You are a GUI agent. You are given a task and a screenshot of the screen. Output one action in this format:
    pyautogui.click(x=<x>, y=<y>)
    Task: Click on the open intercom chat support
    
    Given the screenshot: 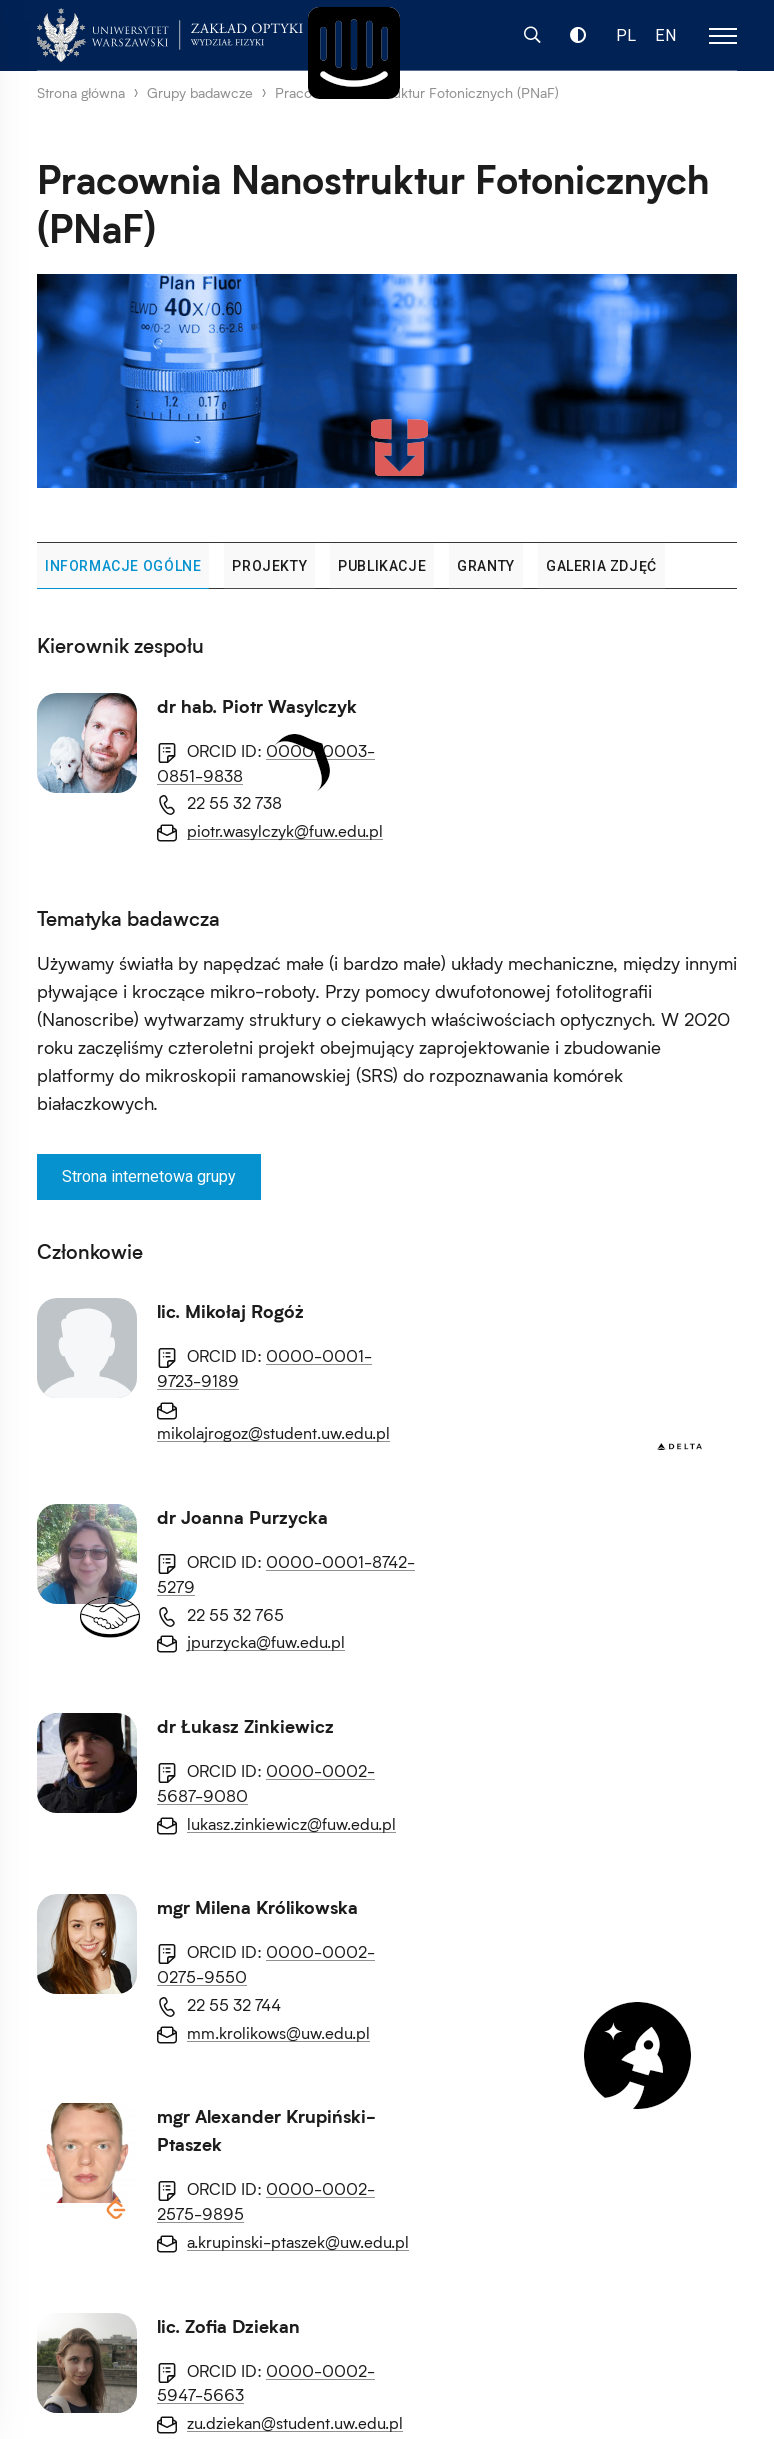 What is the action you would take?
    pyautogui.click(x=354, y=53)
    